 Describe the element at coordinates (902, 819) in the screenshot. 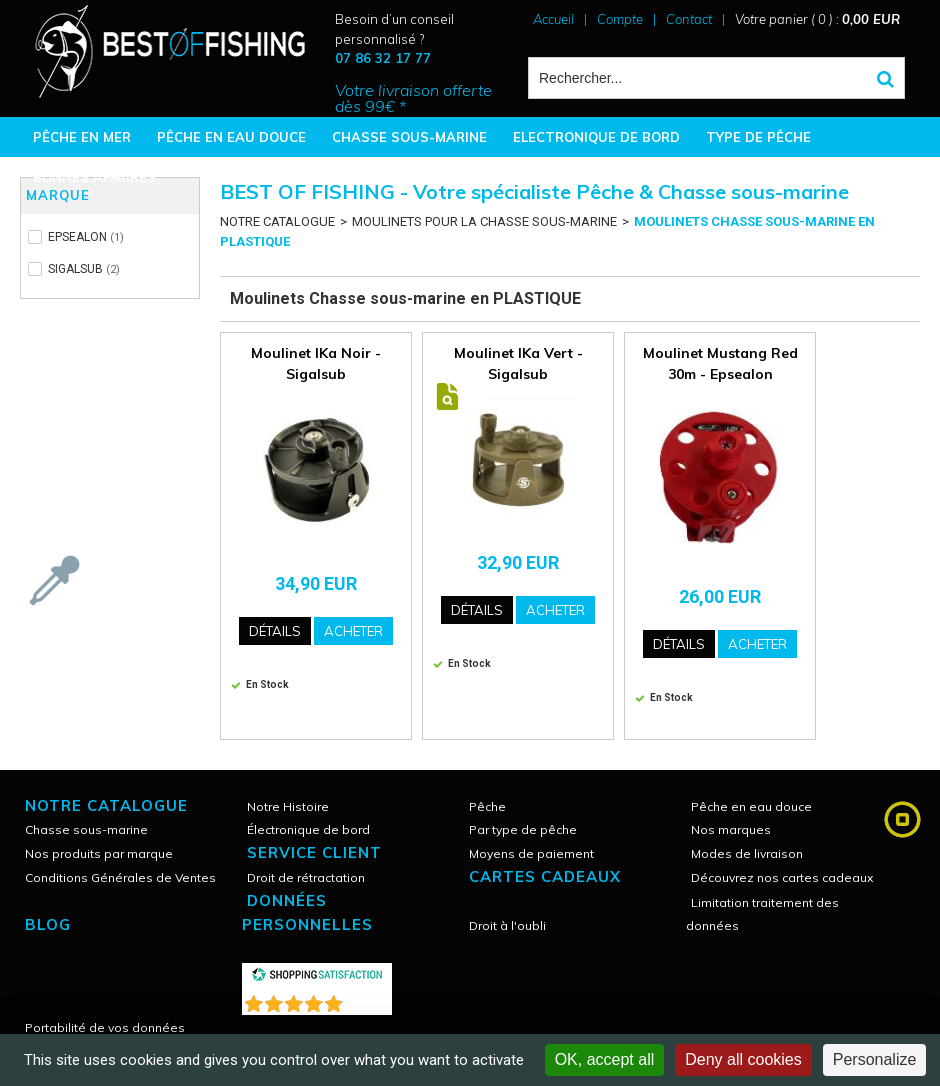

I see `stop playback or recording` at that location.